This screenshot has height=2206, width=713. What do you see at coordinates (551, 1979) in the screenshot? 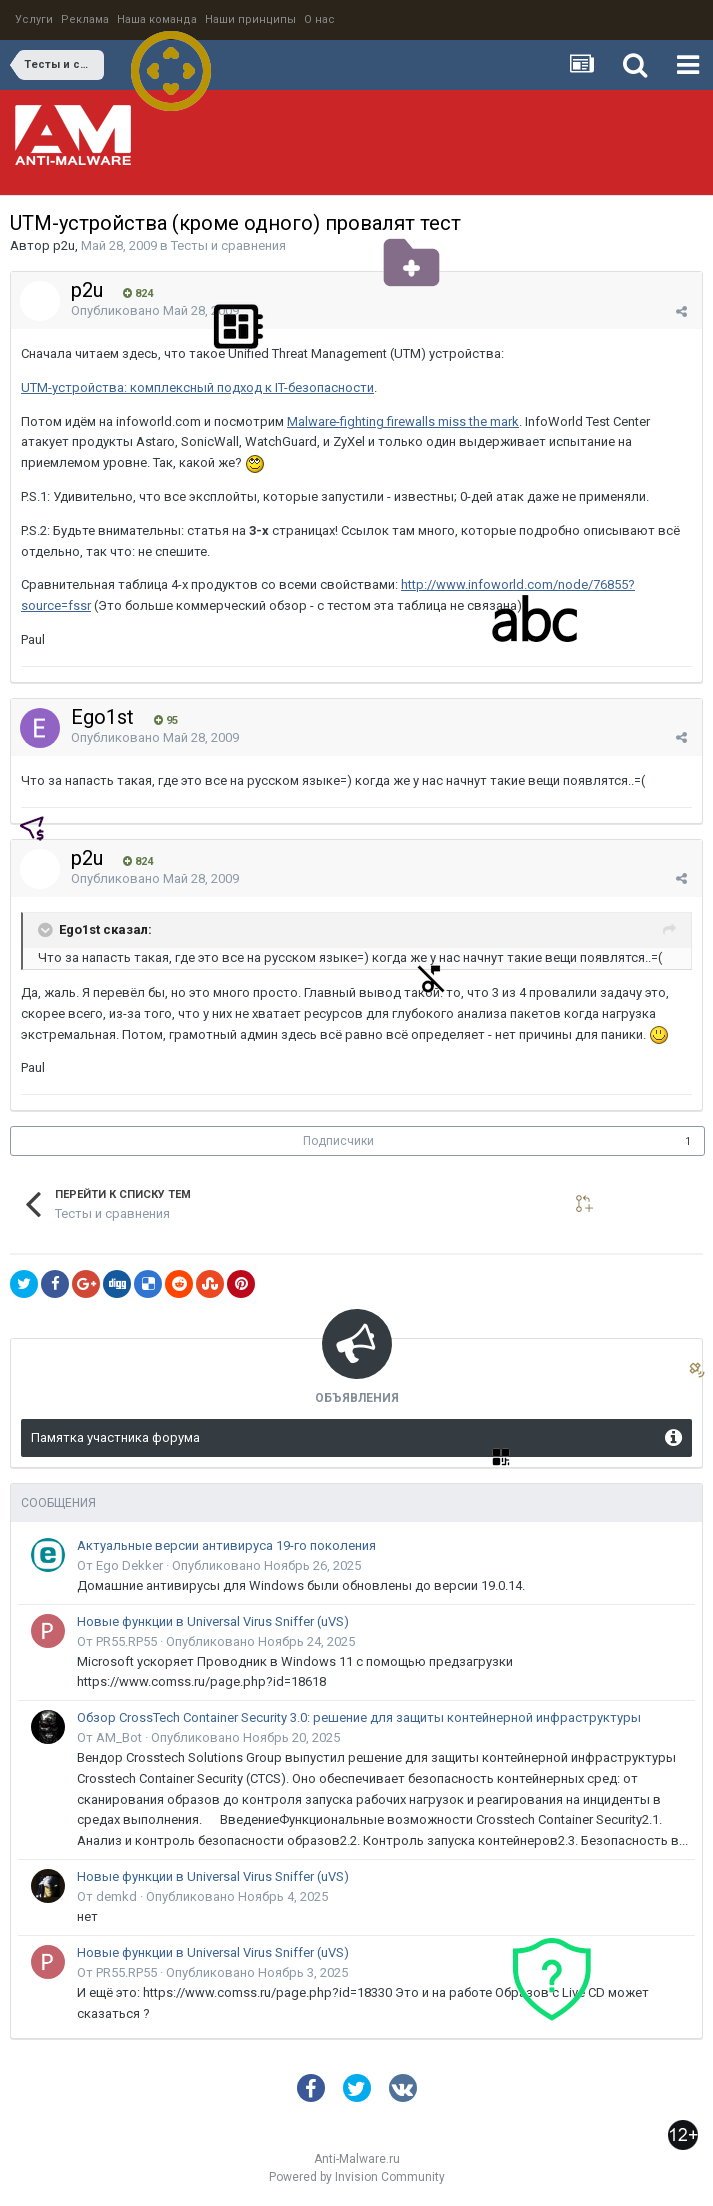
I see `unknown or unverified workspace security status` at bounding box center [551, 1979].